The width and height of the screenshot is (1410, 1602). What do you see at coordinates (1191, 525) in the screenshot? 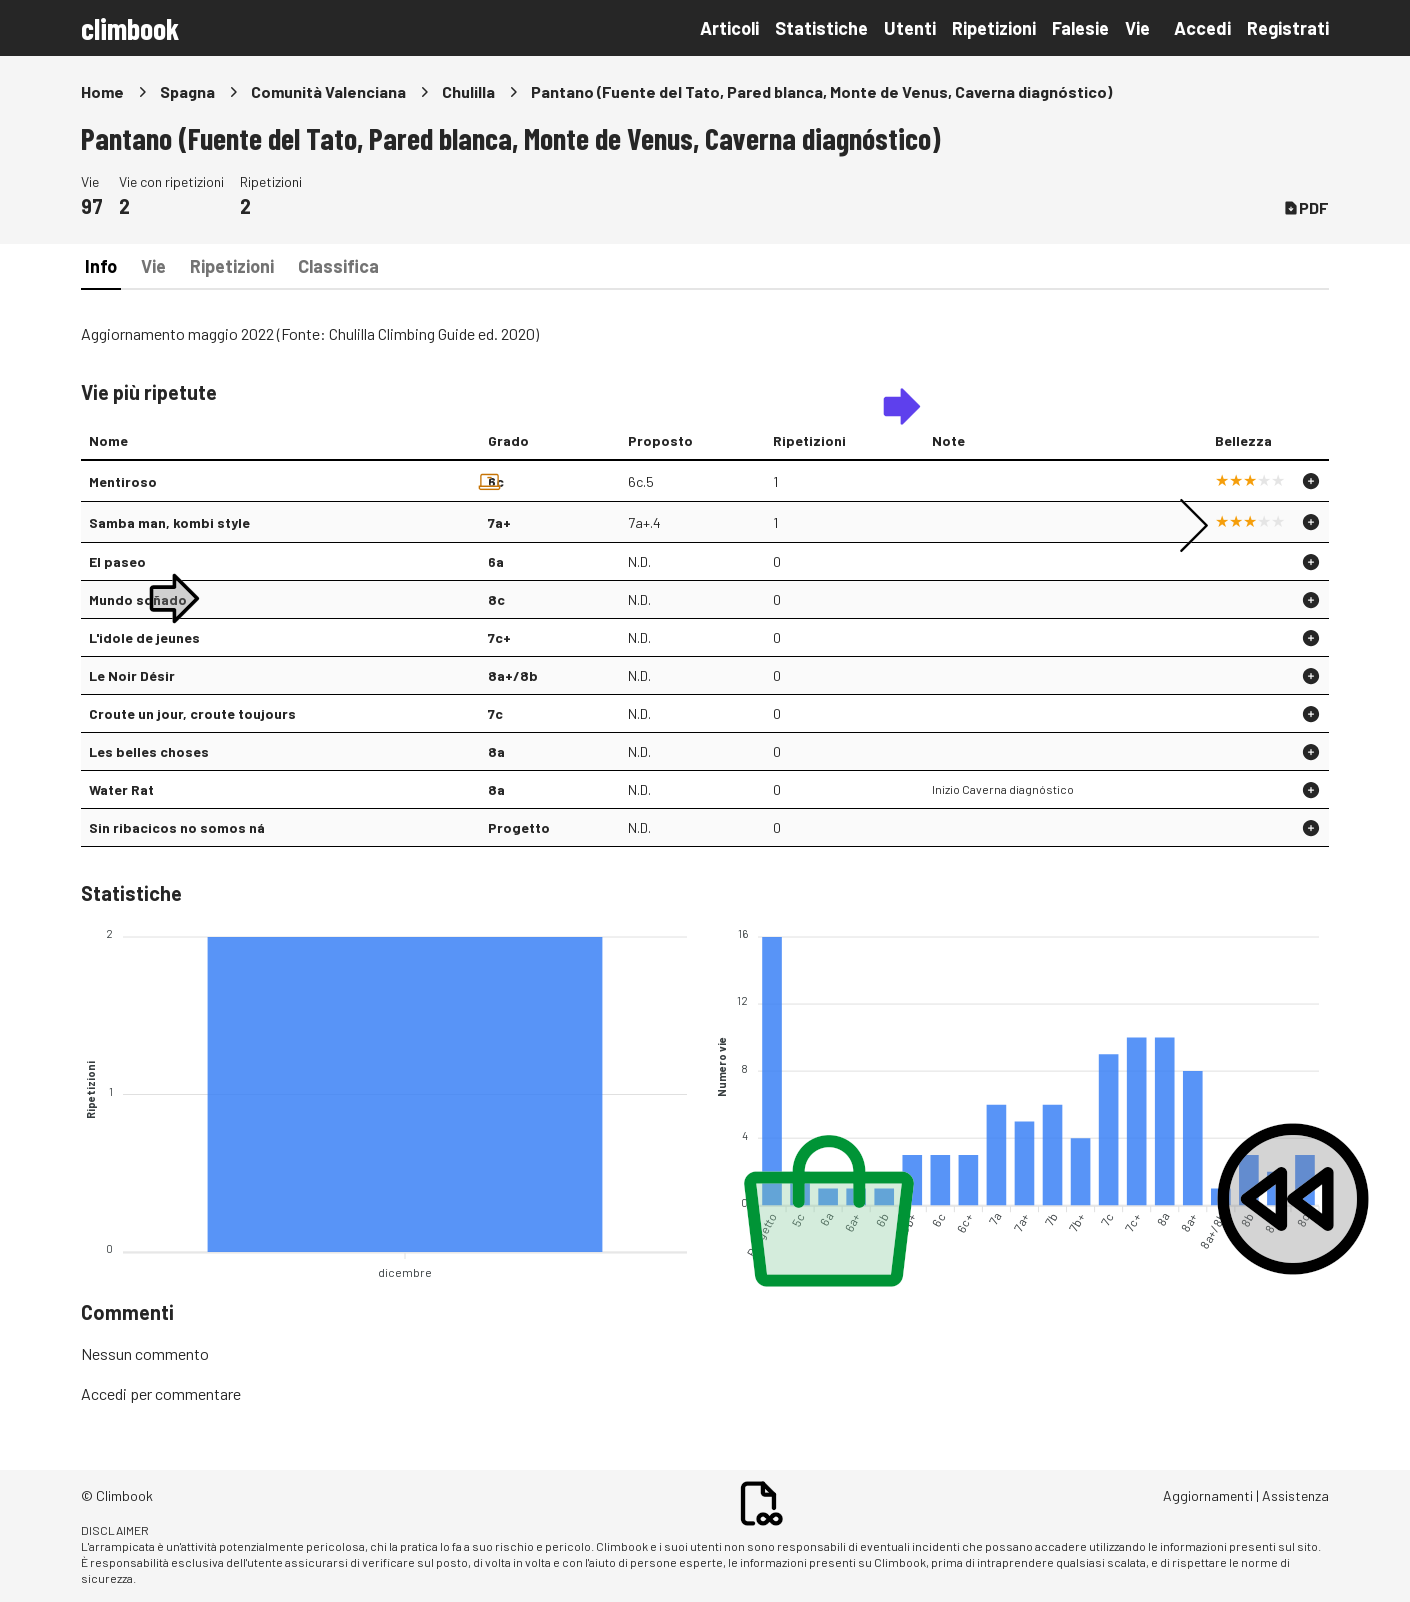
I see `navigate to the next item or page` at bounding box center [1191, 525].